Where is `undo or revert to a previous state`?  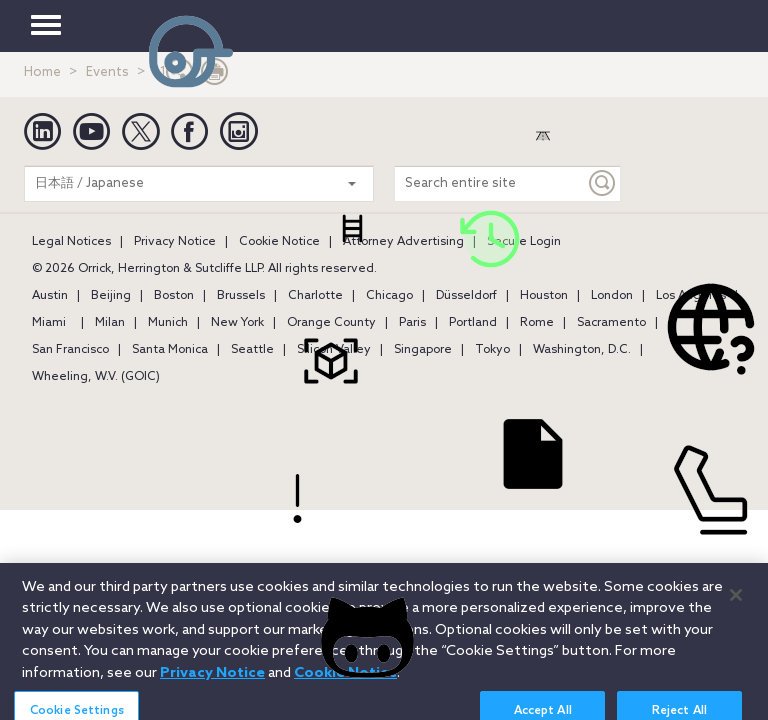
undo or revert to a previous state is located at coordinates (491, 239).